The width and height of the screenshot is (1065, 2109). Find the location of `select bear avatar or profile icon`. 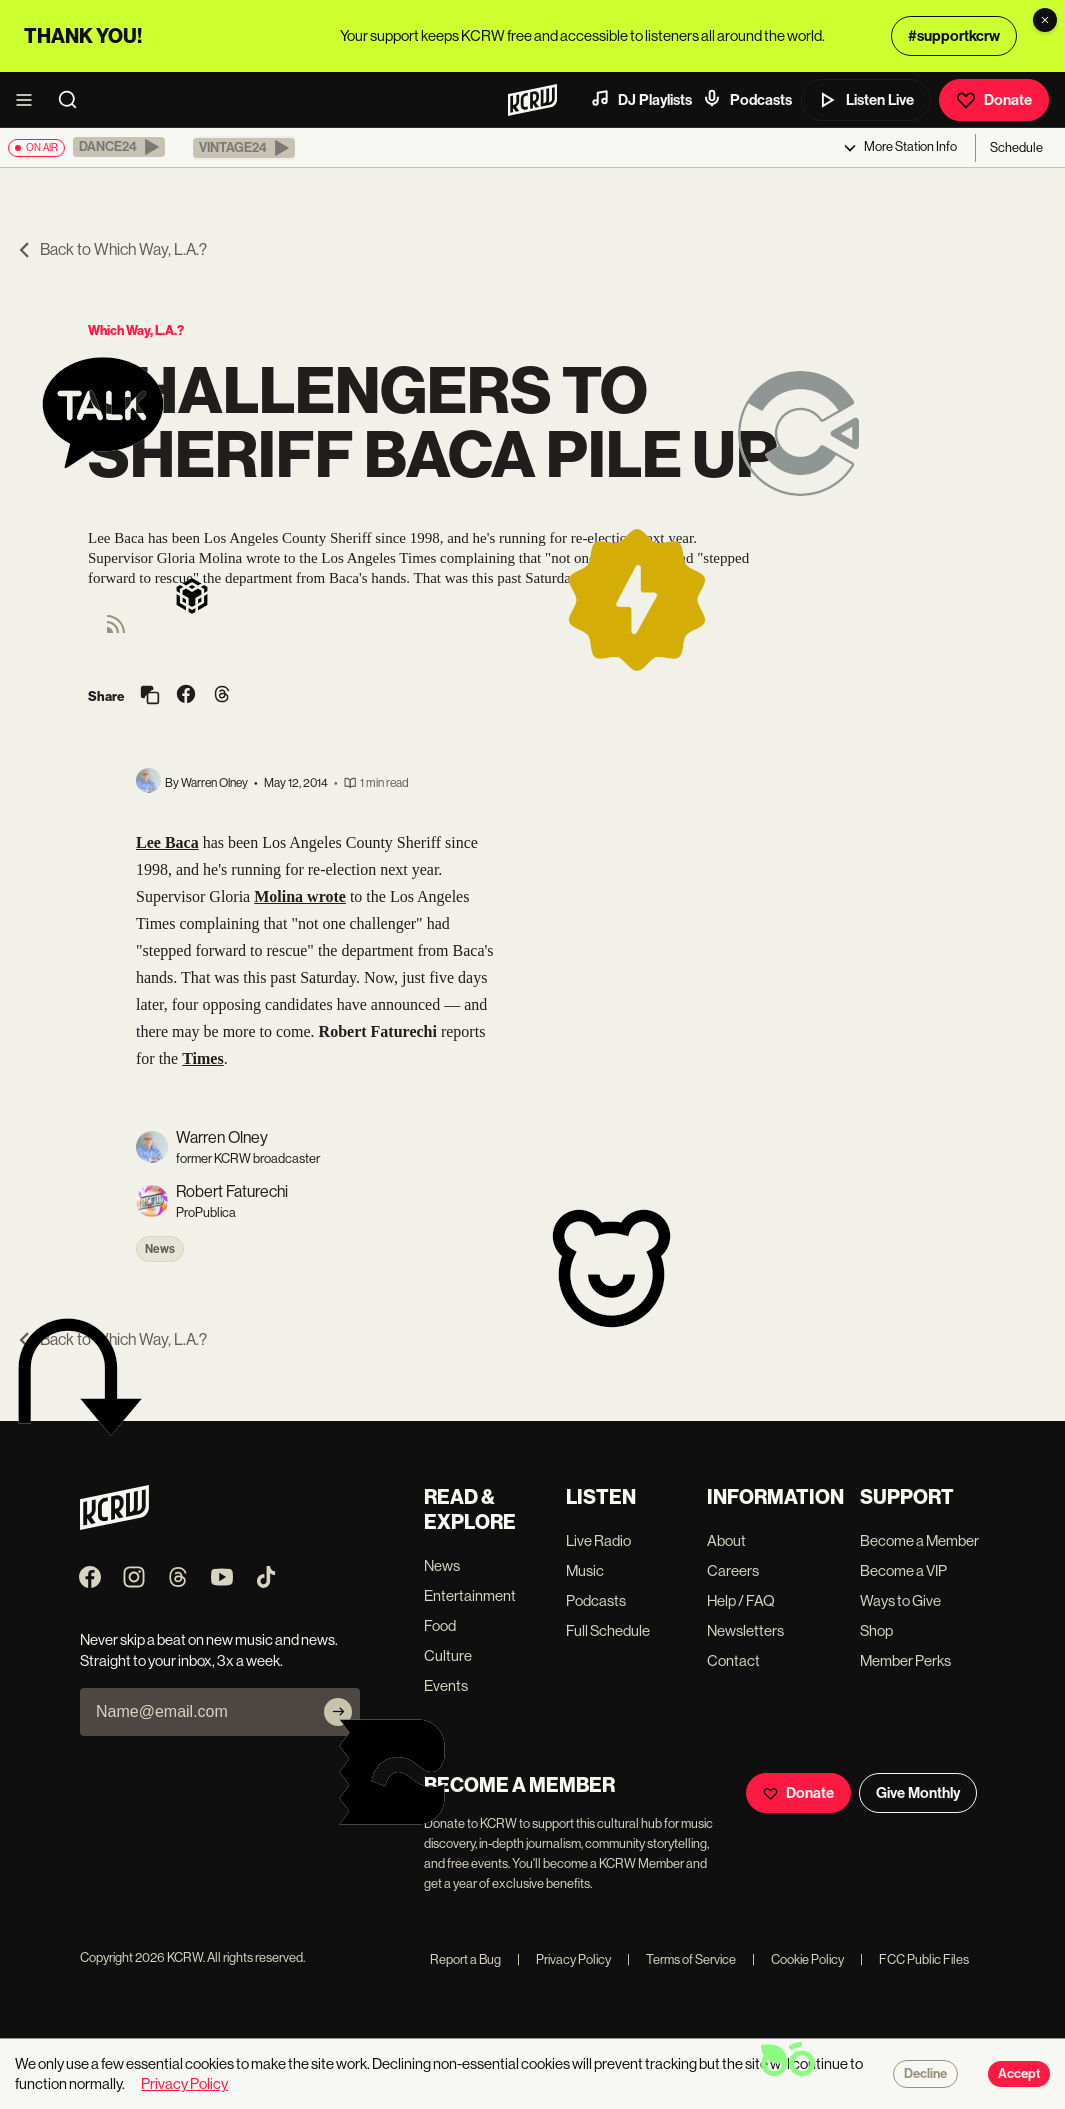

select bear avatar or profile icon is located at coordinates (611, 1268).